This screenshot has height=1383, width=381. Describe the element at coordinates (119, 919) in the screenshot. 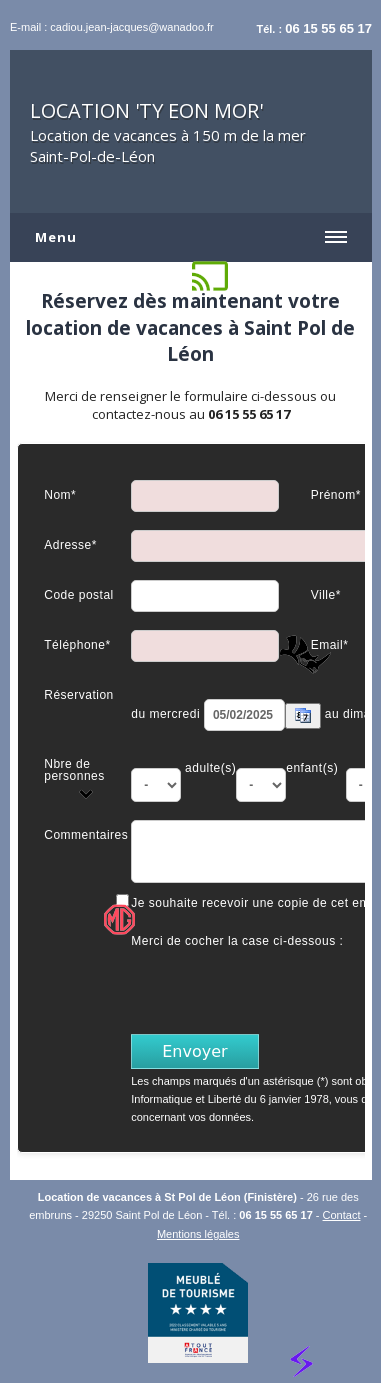

I see `MG Motors brand logo` at that location.